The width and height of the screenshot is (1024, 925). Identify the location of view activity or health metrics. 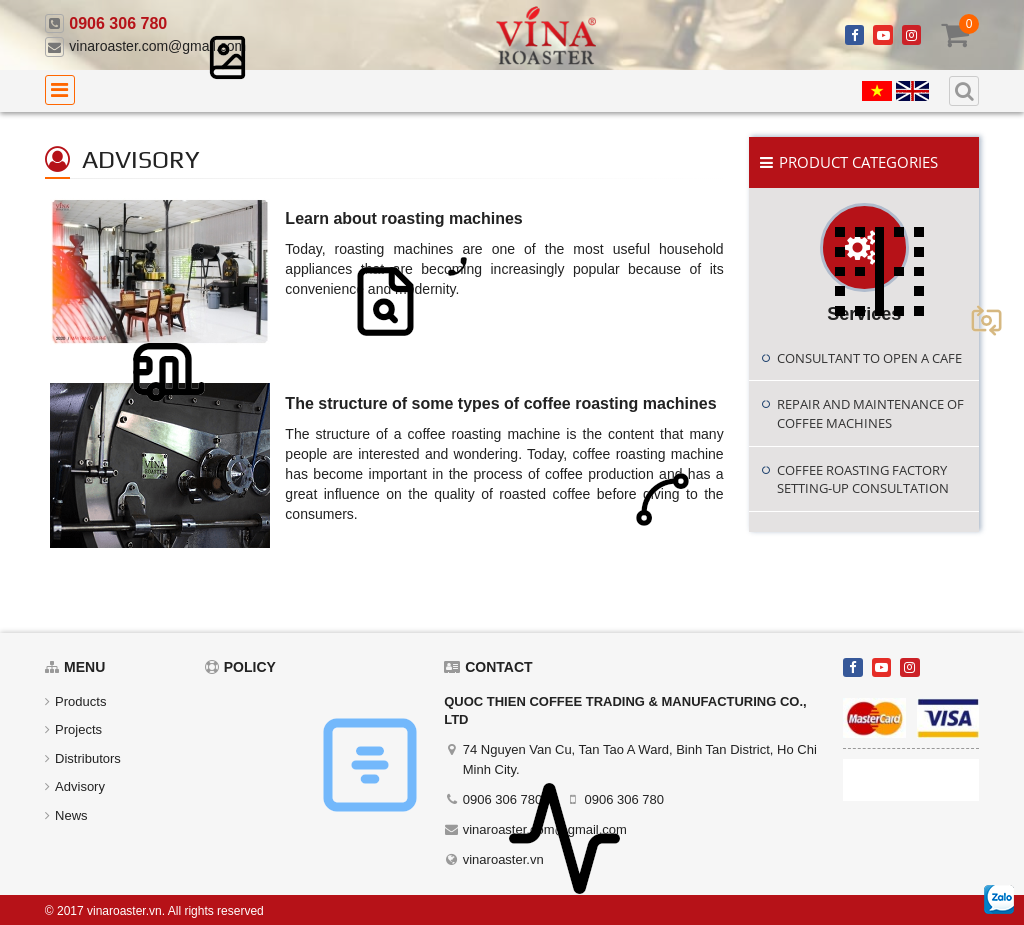
(564, 838).